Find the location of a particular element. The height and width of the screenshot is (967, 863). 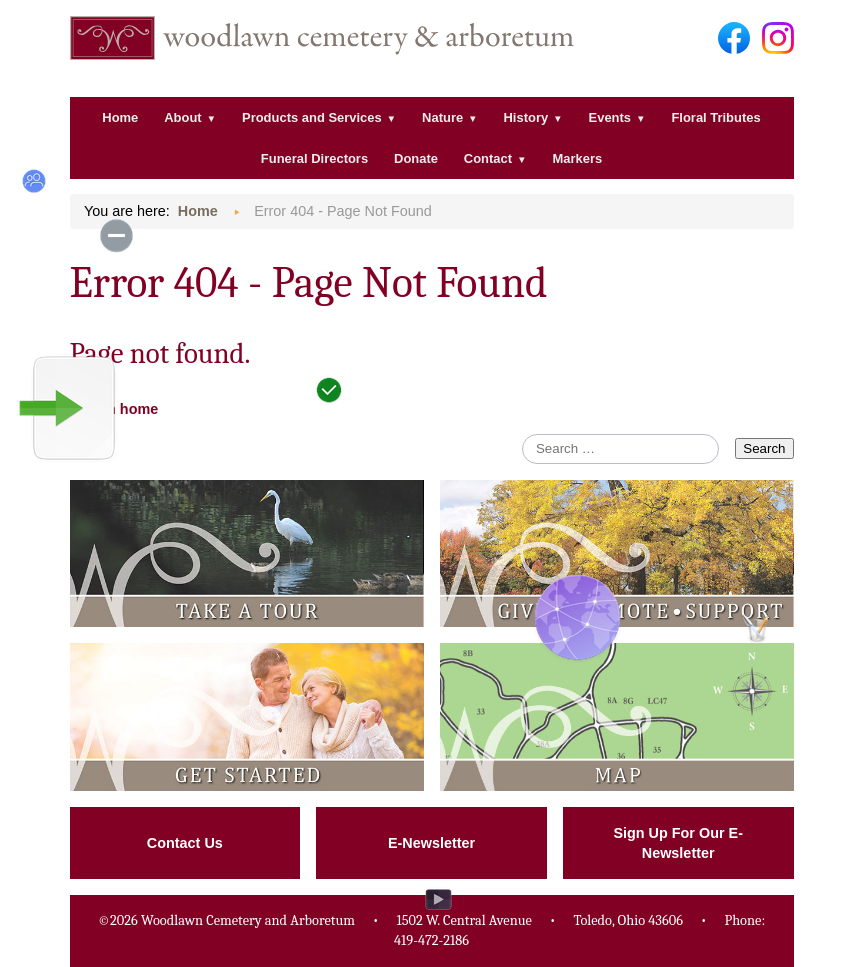

a video file type indicator is located at coordinates (438, 897).